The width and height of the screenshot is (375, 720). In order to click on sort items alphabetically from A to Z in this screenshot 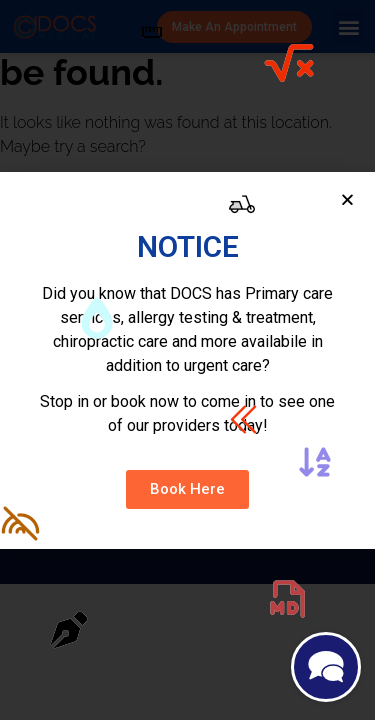, I will do `click(315, 462)`.